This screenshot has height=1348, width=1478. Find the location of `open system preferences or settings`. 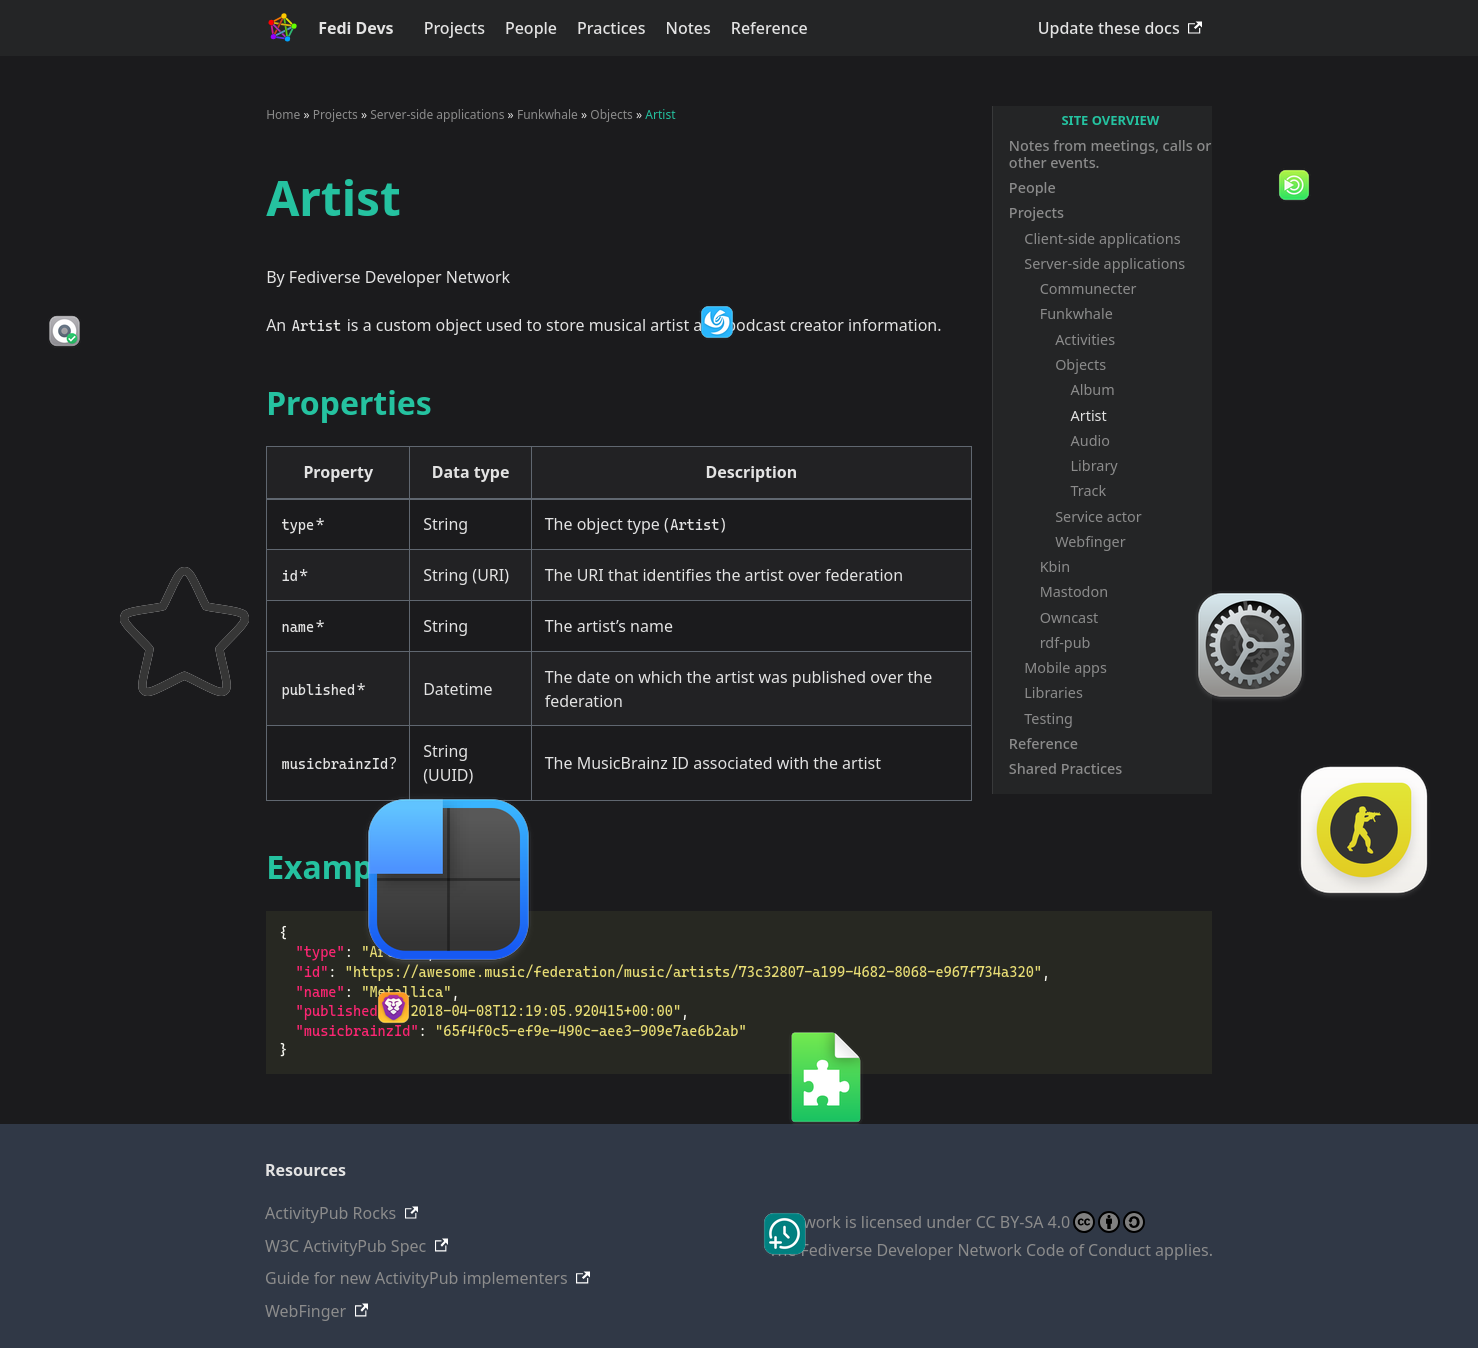

open system preferences or settings is located at coordinates (1250, 645).